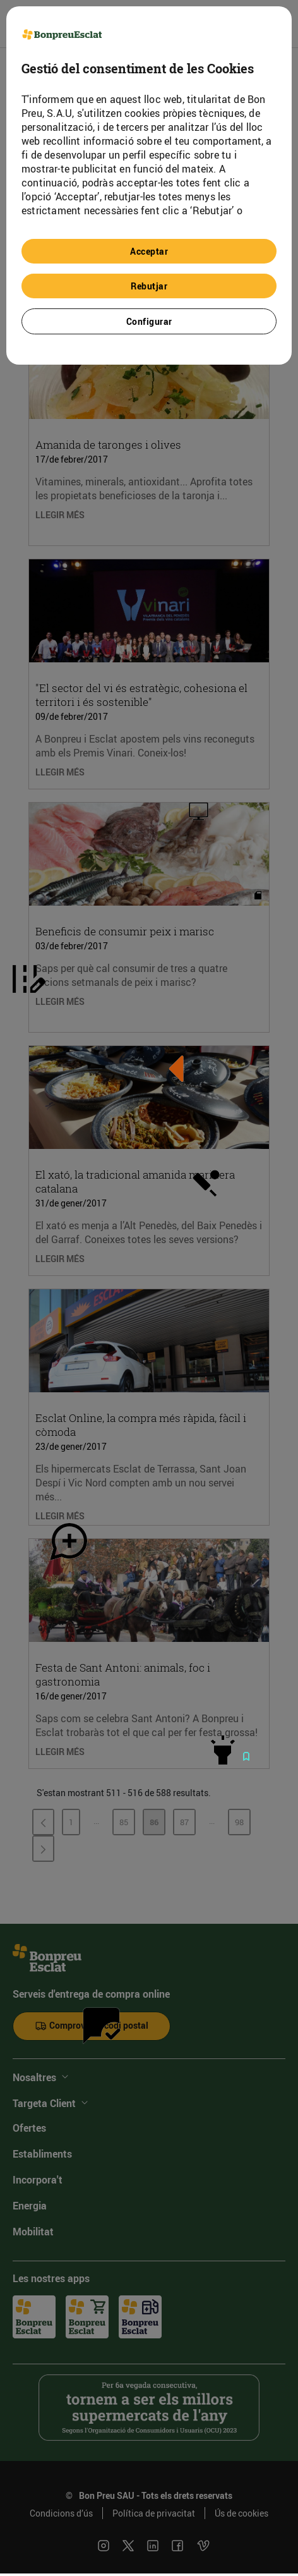 The image size is (298, 2576). What do you see at coordinates (27, 979) in the screenshot?
I see `edit road or route details` at bounding box center [27, 979].